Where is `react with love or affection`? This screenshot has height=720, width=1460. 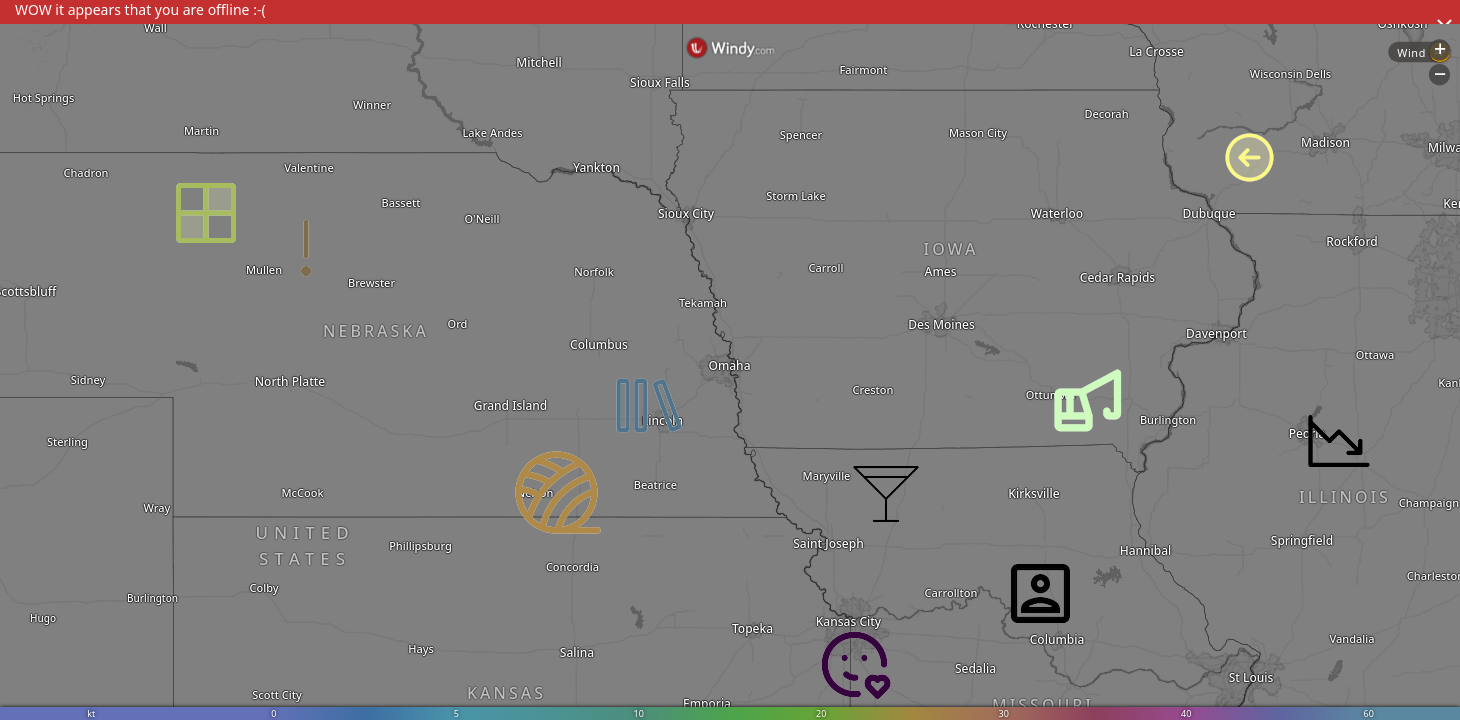
react with love or affection is located at coordinates (854, 664).